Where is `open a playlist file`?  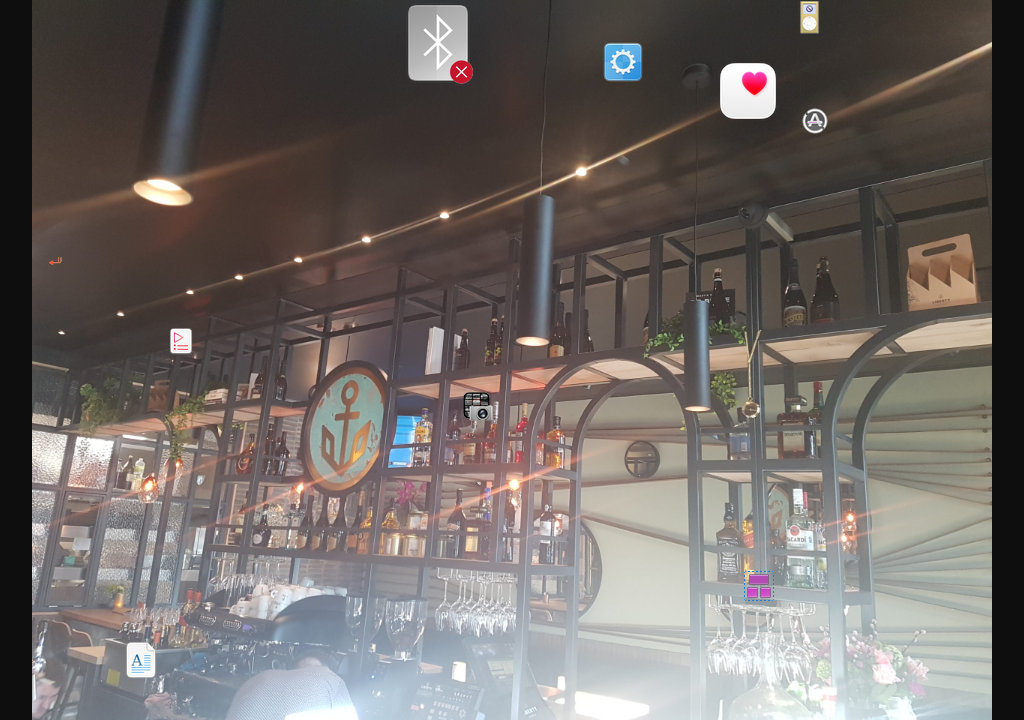
open a playlist file is located at coordinates (181, 341).